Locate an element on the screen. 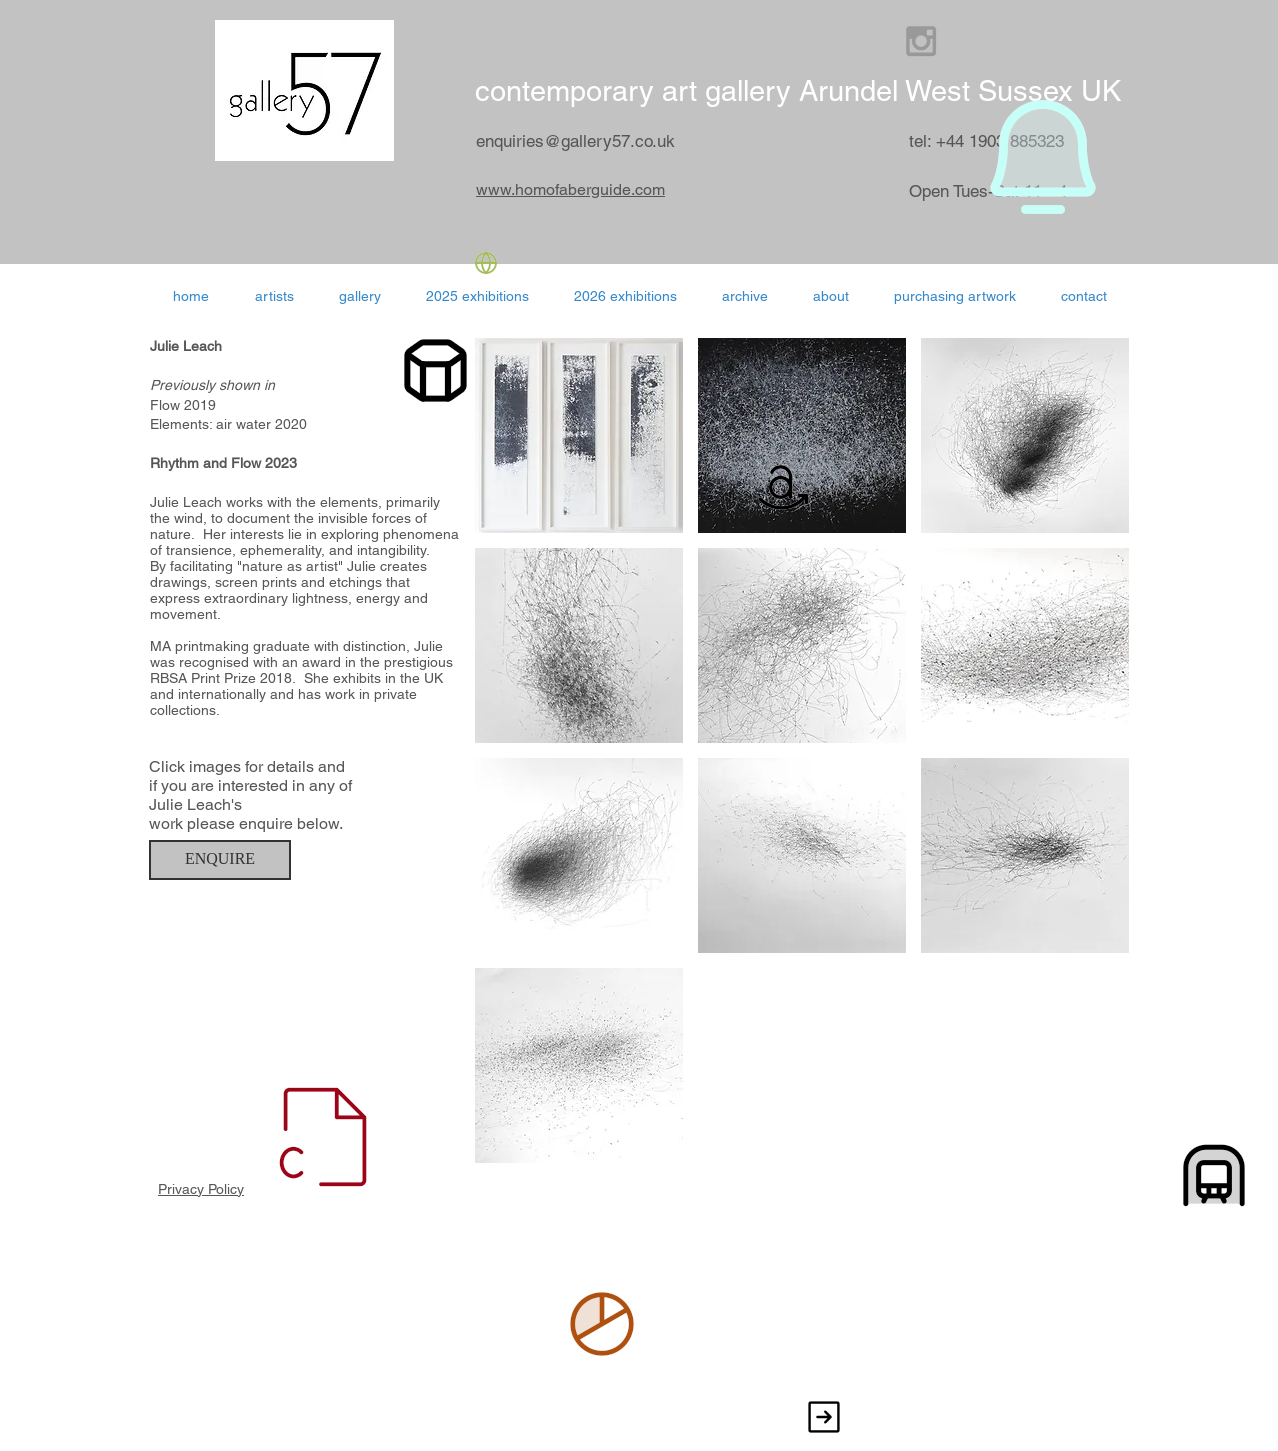 The width and height of the screenshot is (1278, 1451). switch to global or international settings is located at coordinates (486, 263).